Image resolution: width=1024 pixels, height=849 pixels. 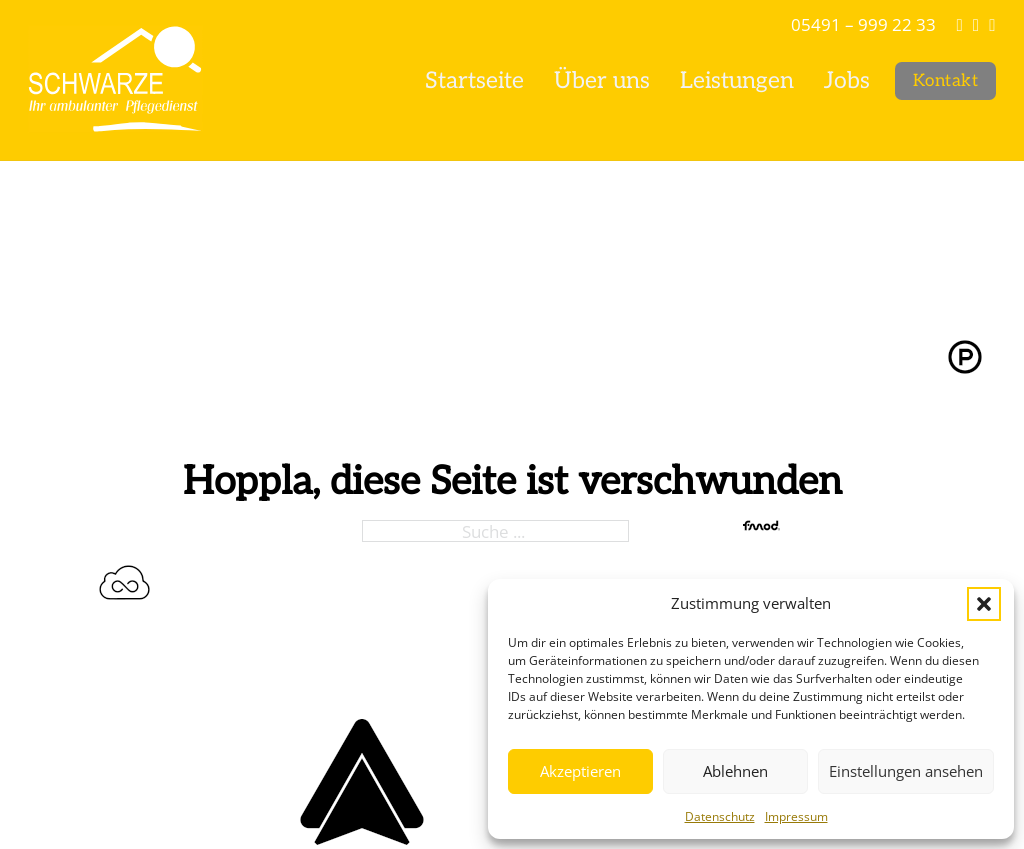 I want to click on open jsfiddle code editor, so click(x=124, y=582).